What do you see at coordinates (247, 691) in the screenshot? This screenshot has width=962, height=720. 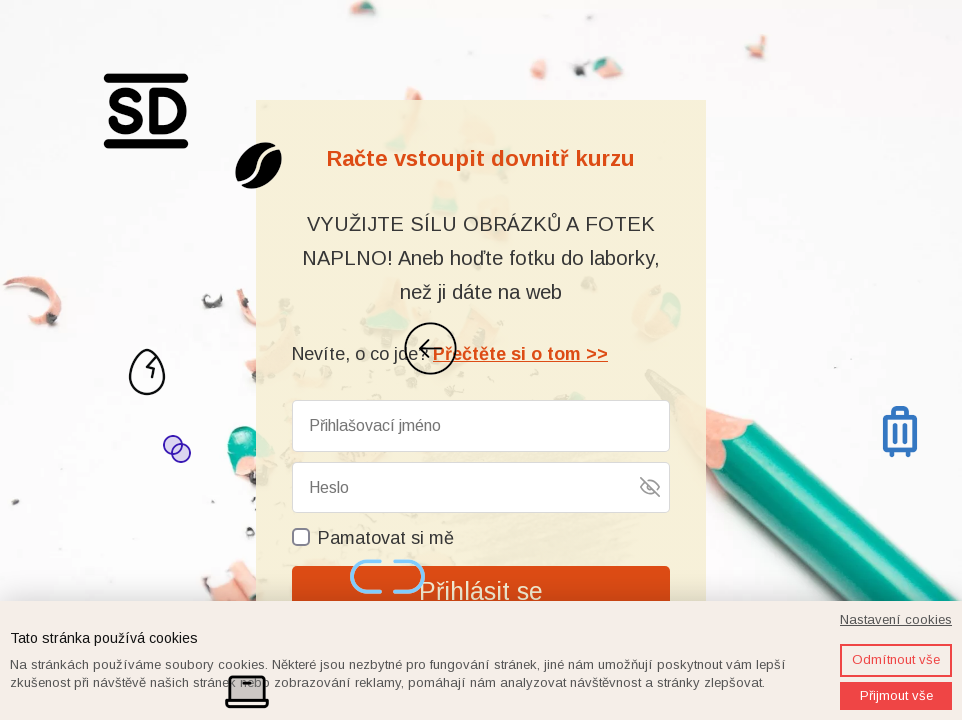 I see `switch to desktop view` at bounding box center [247, 691].